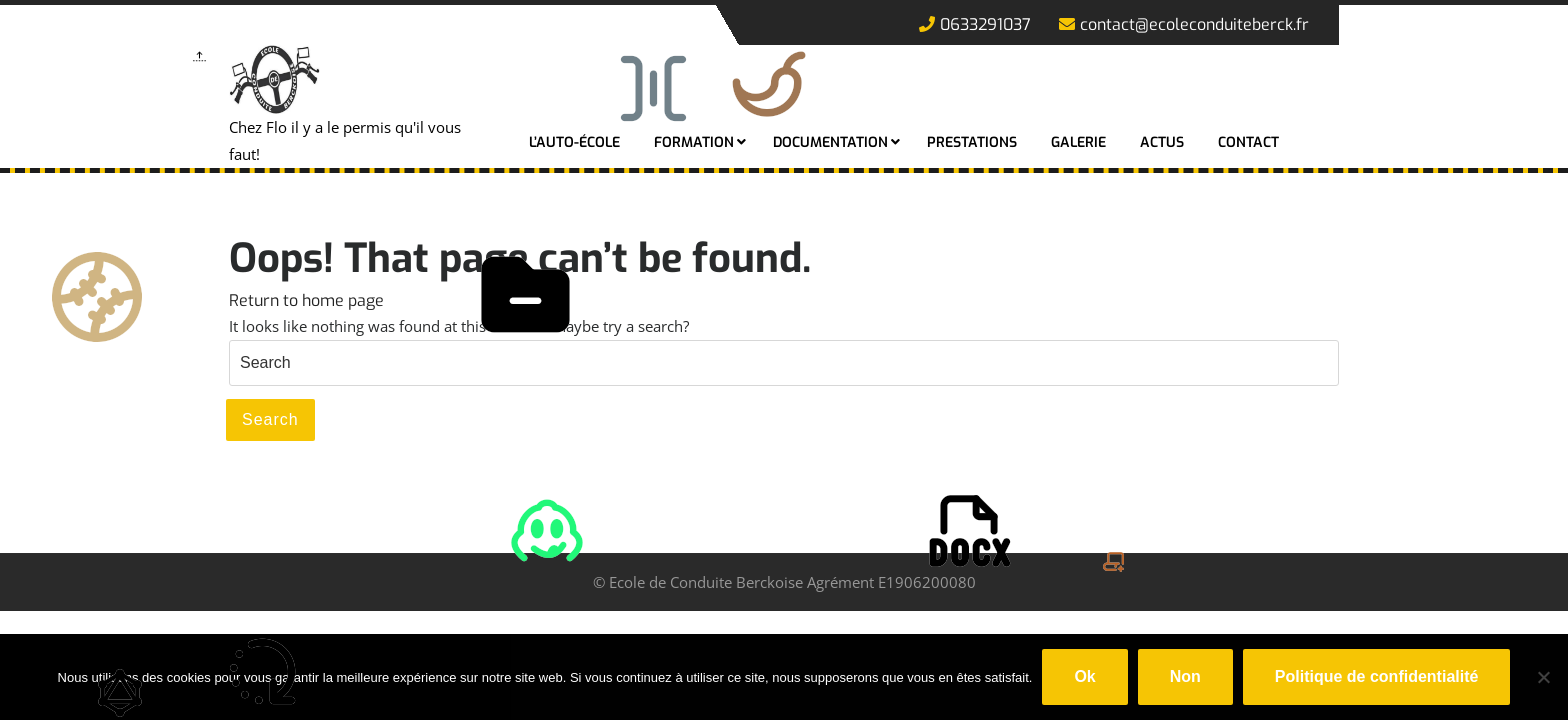  I want to click on adjust horizontal spacing between elements, so click(653, 88).